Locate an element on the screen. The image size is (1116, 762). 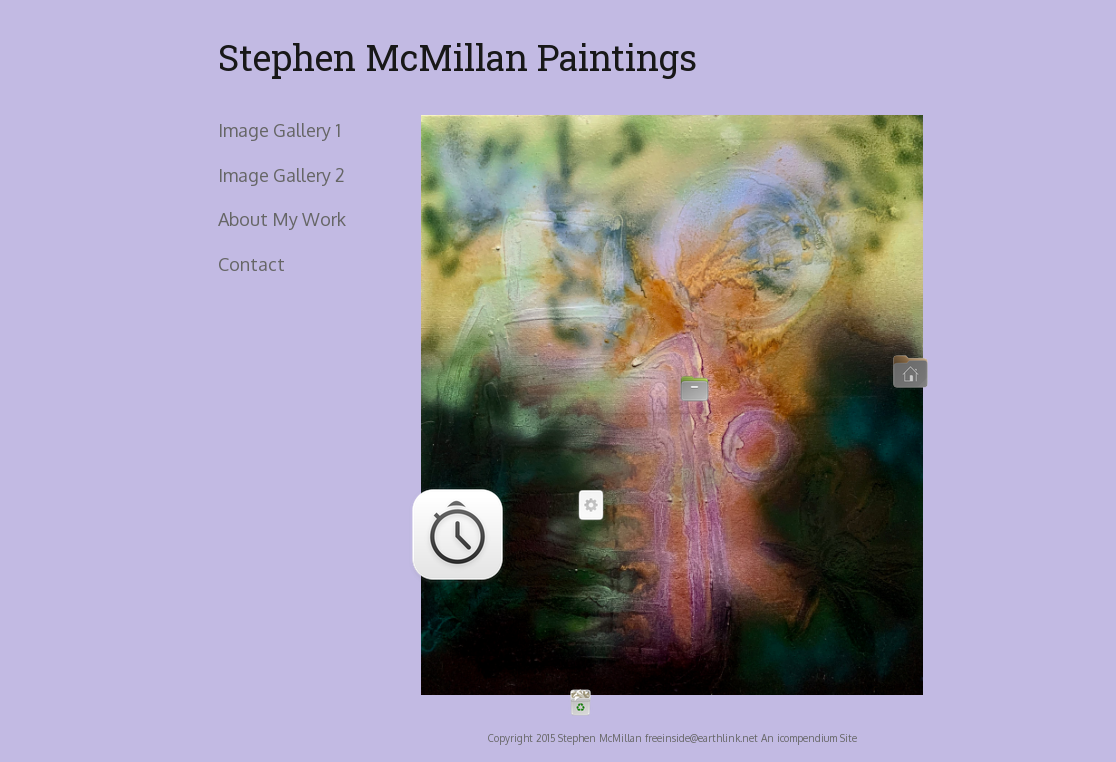
a desktop application shortcut file is located at coordinates (591, 505).